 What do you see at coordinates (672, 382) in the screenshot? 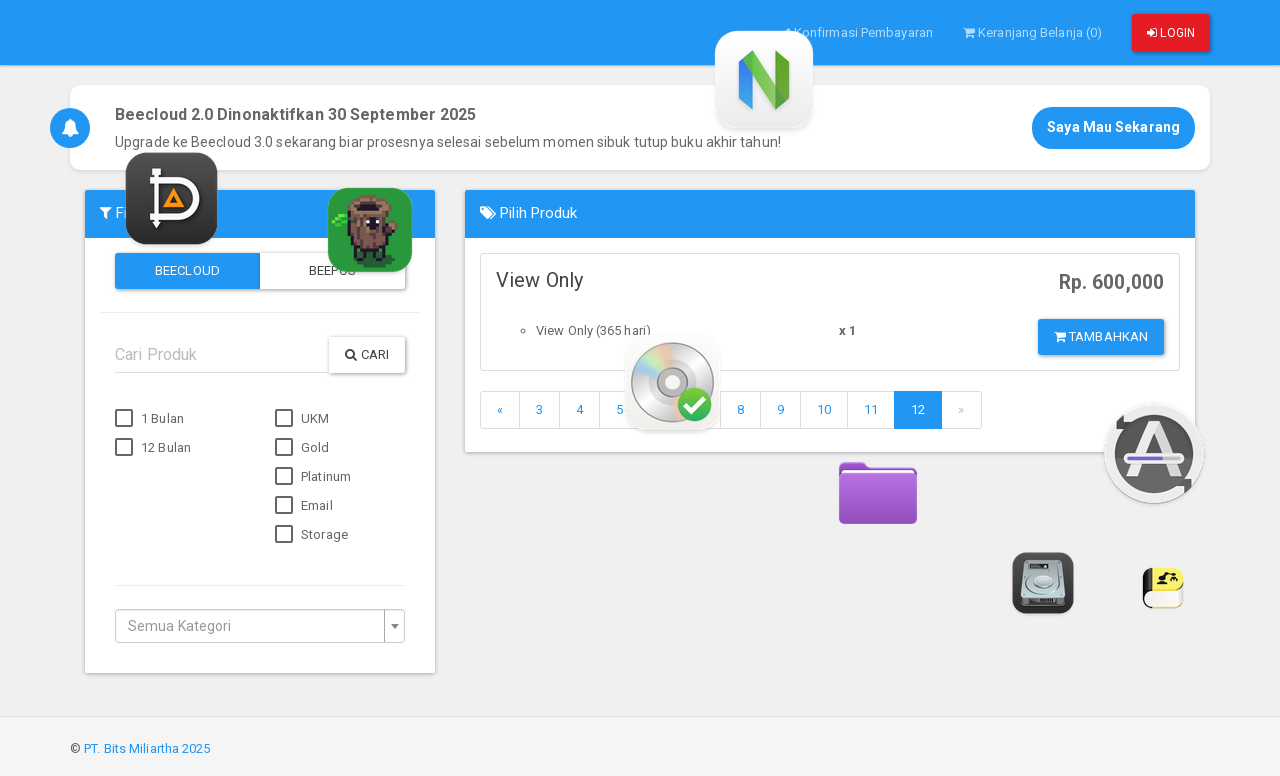
I see `optical drive verified and ready` at bounding box center [672, 382].